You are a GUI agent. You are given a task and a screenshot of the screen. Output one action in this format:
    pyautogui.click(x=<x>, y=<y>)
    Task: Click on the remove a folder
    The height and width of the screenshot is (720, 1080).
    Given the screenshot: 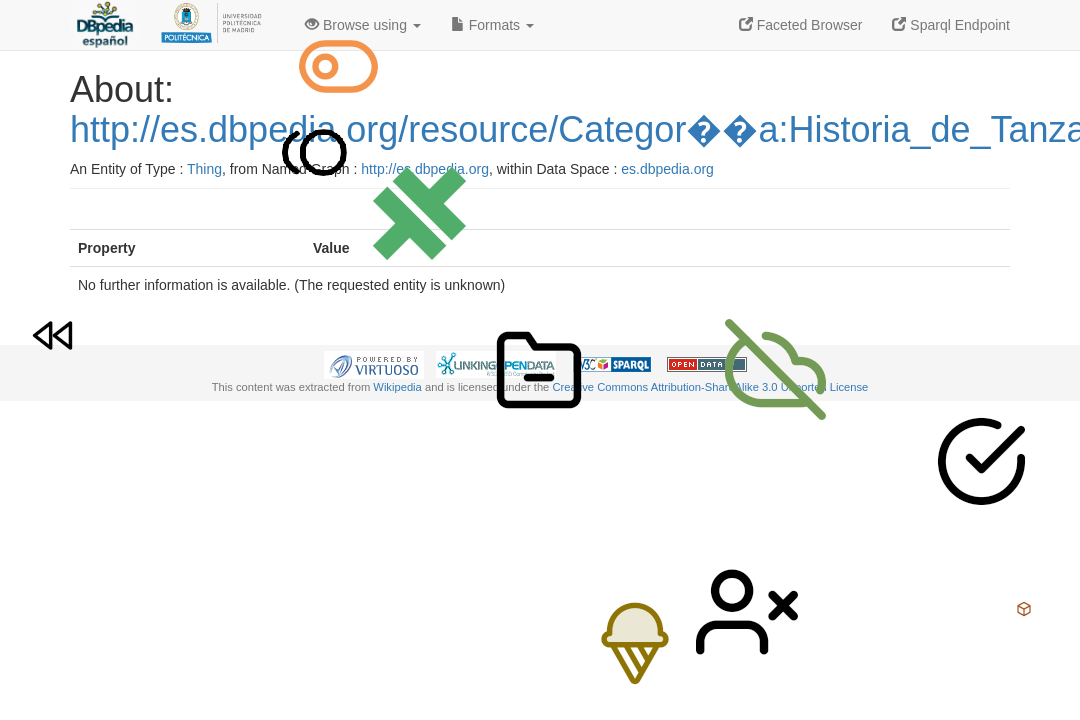 What is the action you would take?
    pyautogui.click(x=539, y=370)
    